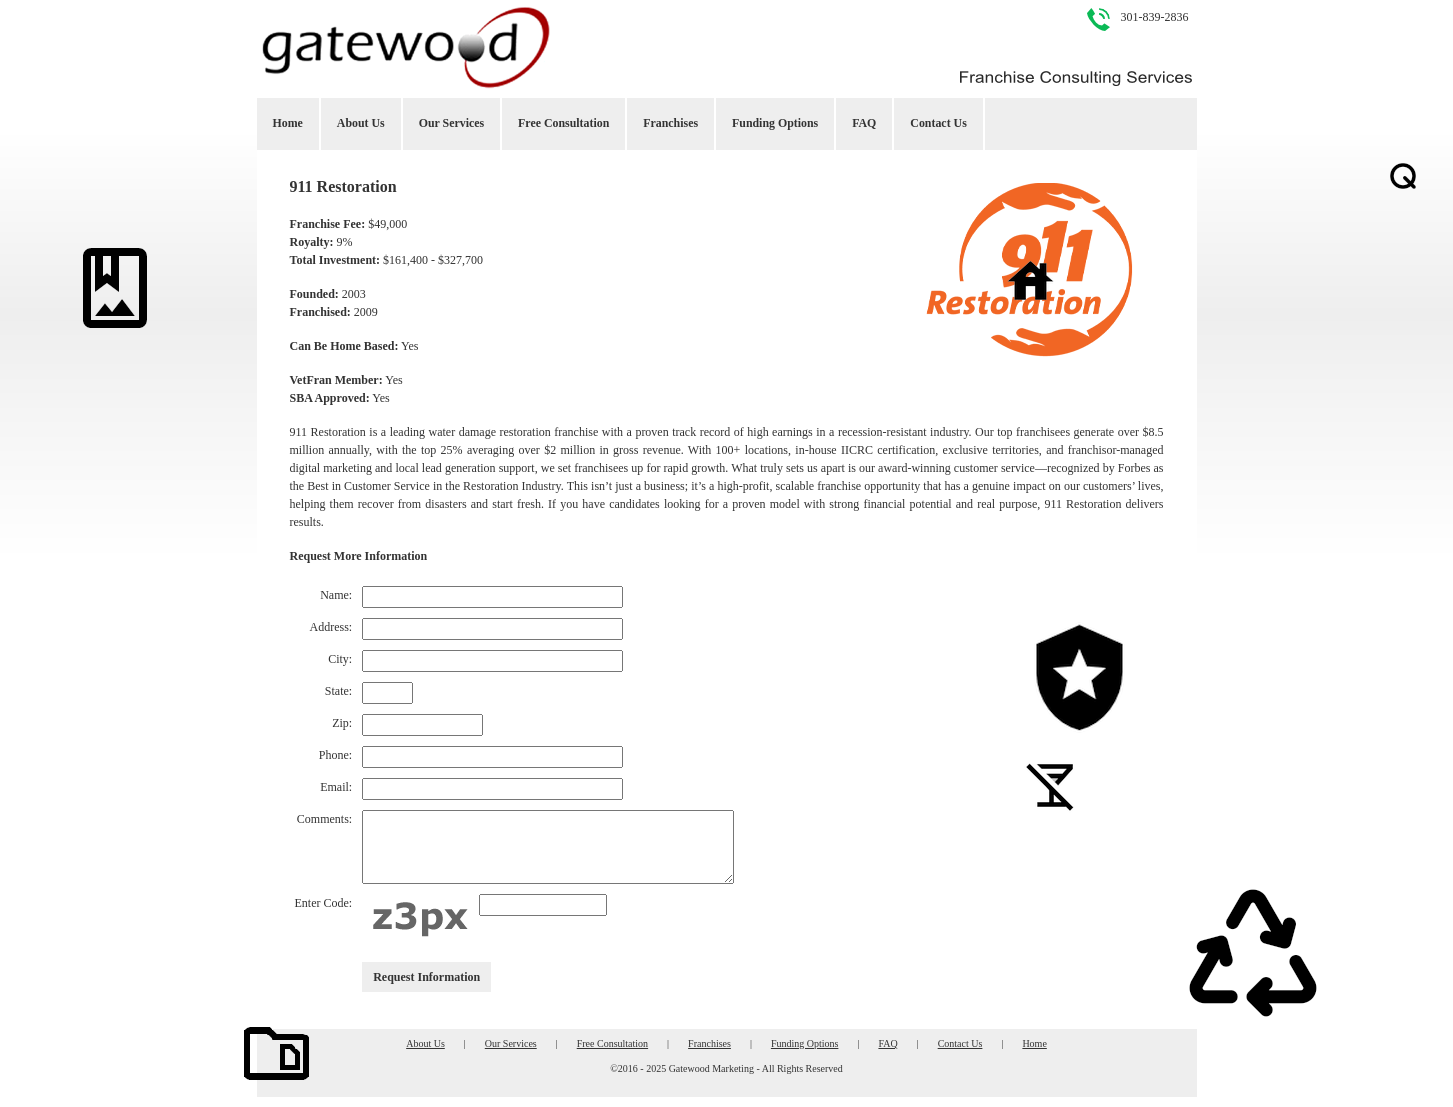 This screenshot has width=1453, height=1107. I want to click on indicates alcohol-free zone or no drinks allowed, so click(1051, 785).